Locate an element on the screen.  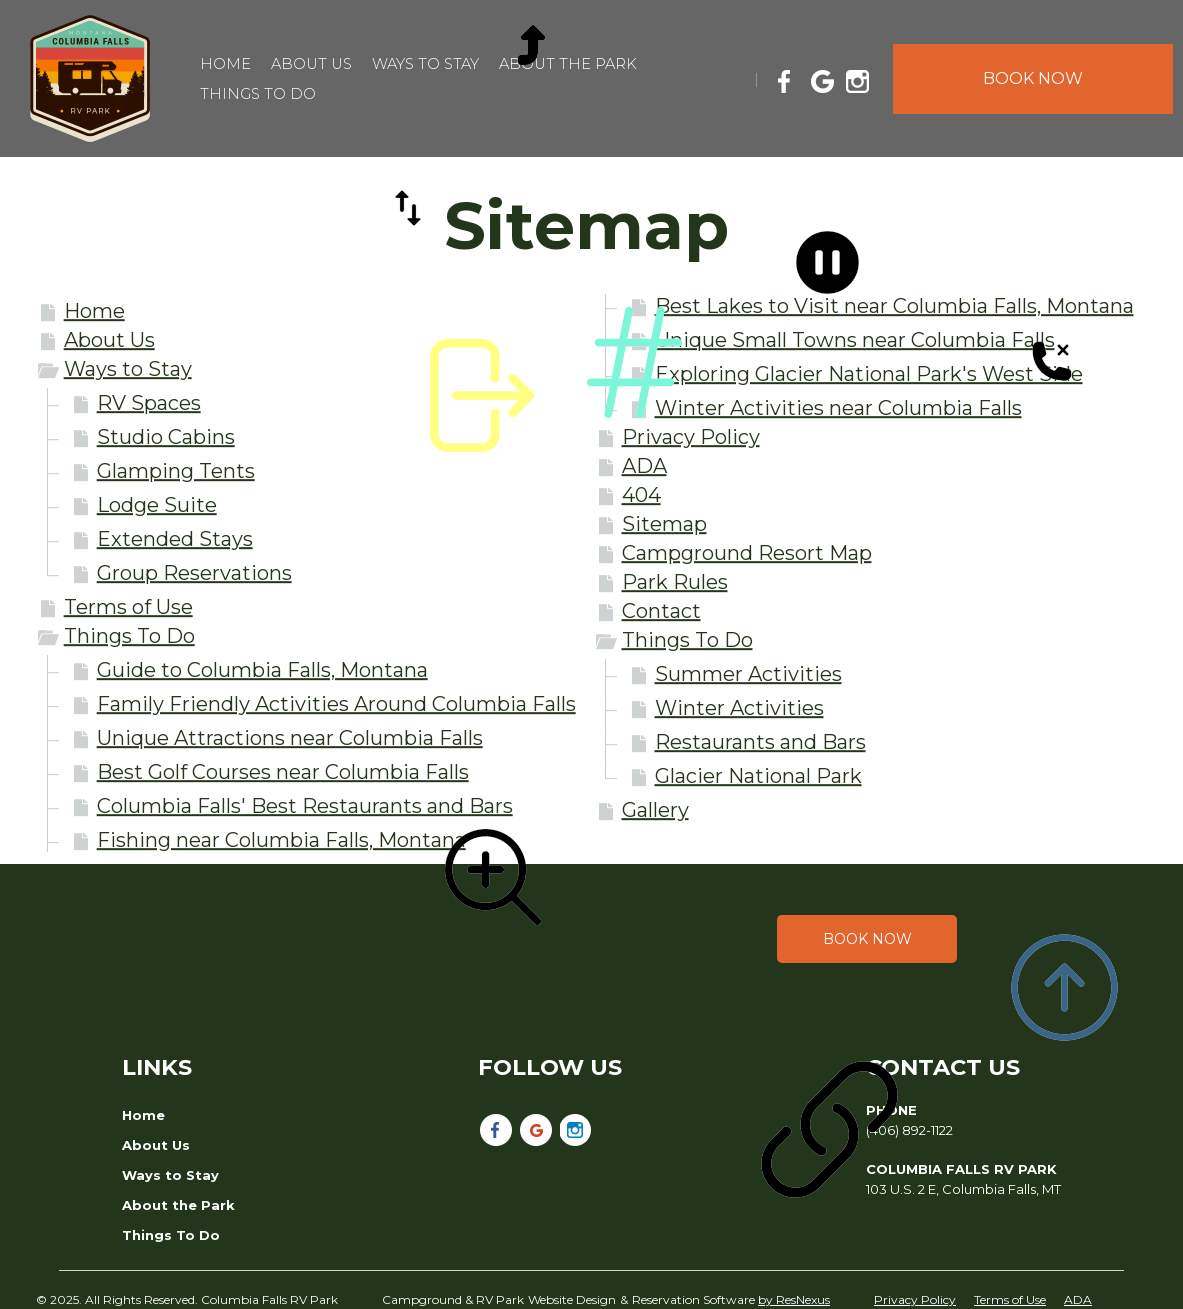
turn right then continue forward is located at coordinates (533, 45).